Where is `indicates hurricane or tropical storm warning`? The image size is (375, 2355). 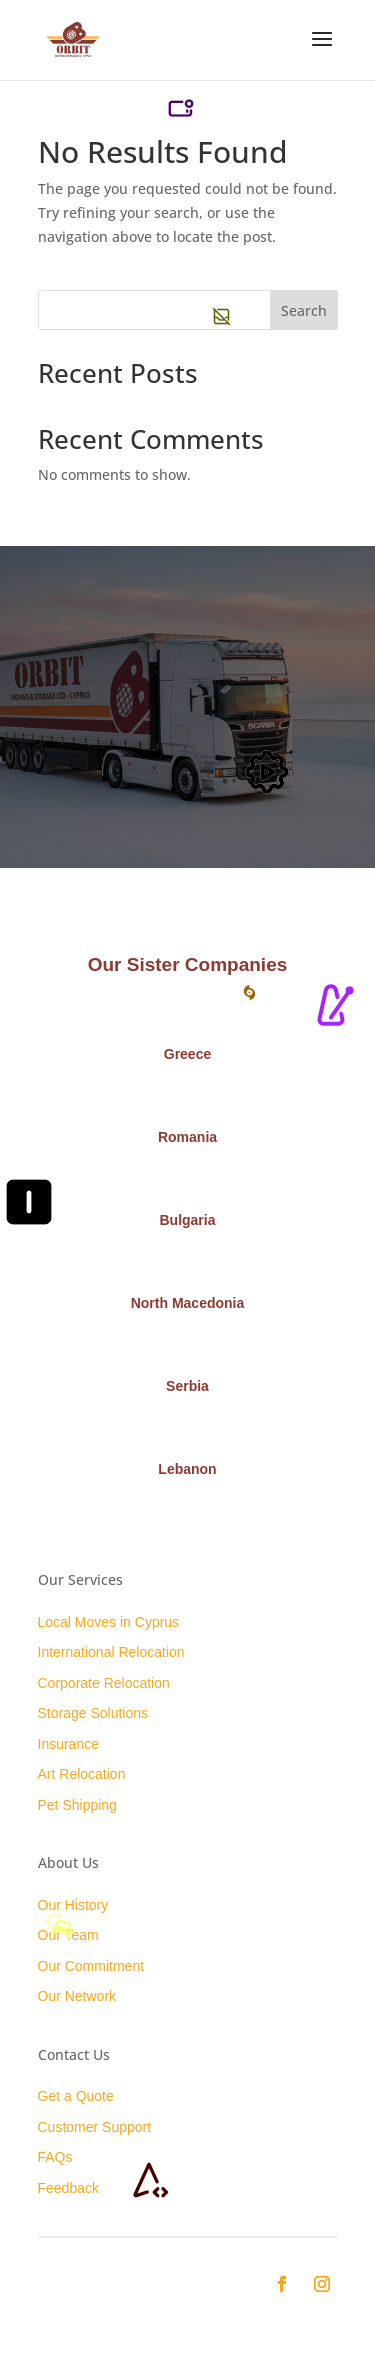 indicates hurricane or tropical storm warning is located at coordinates (249, 992).